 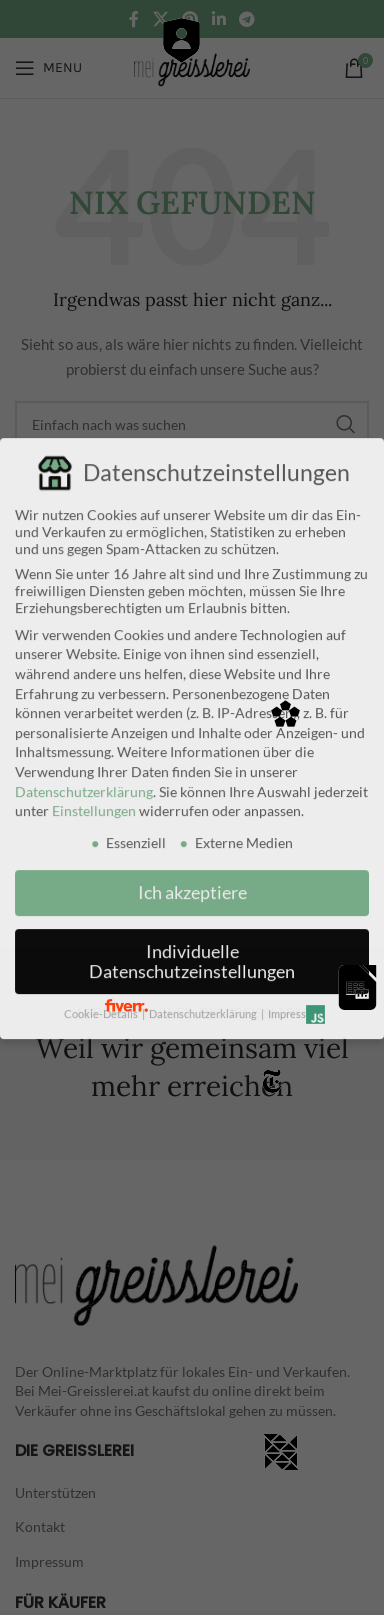 I want to click on rootssage app or service logo, so click(x=285, y=713).